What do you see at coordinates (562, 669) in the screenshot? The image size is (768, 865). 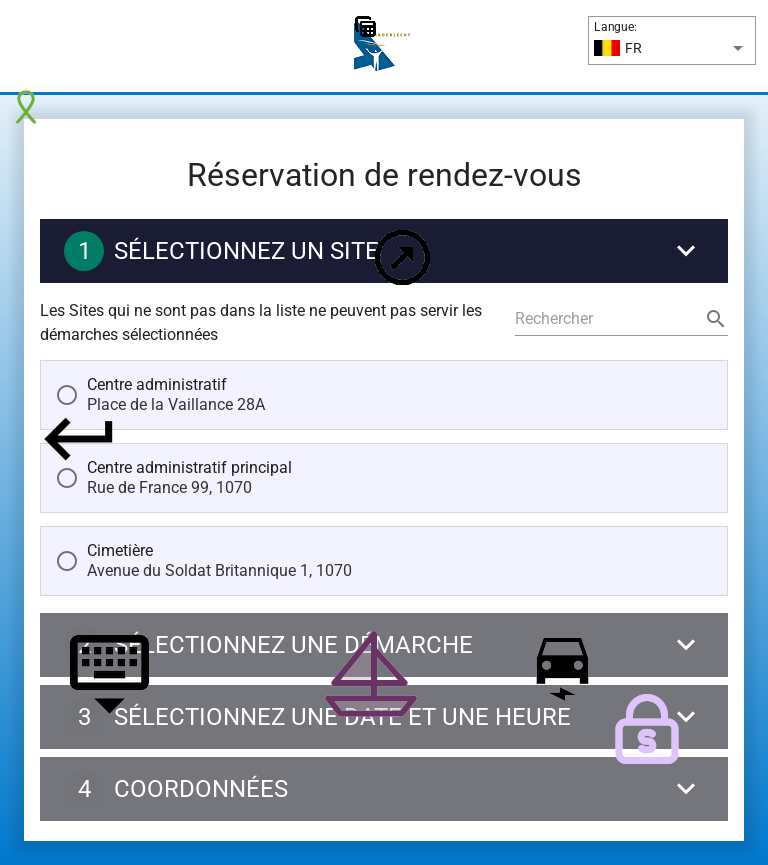 I see `locate nearby electric vehicle charging stations` at bounding box center [562, 669].